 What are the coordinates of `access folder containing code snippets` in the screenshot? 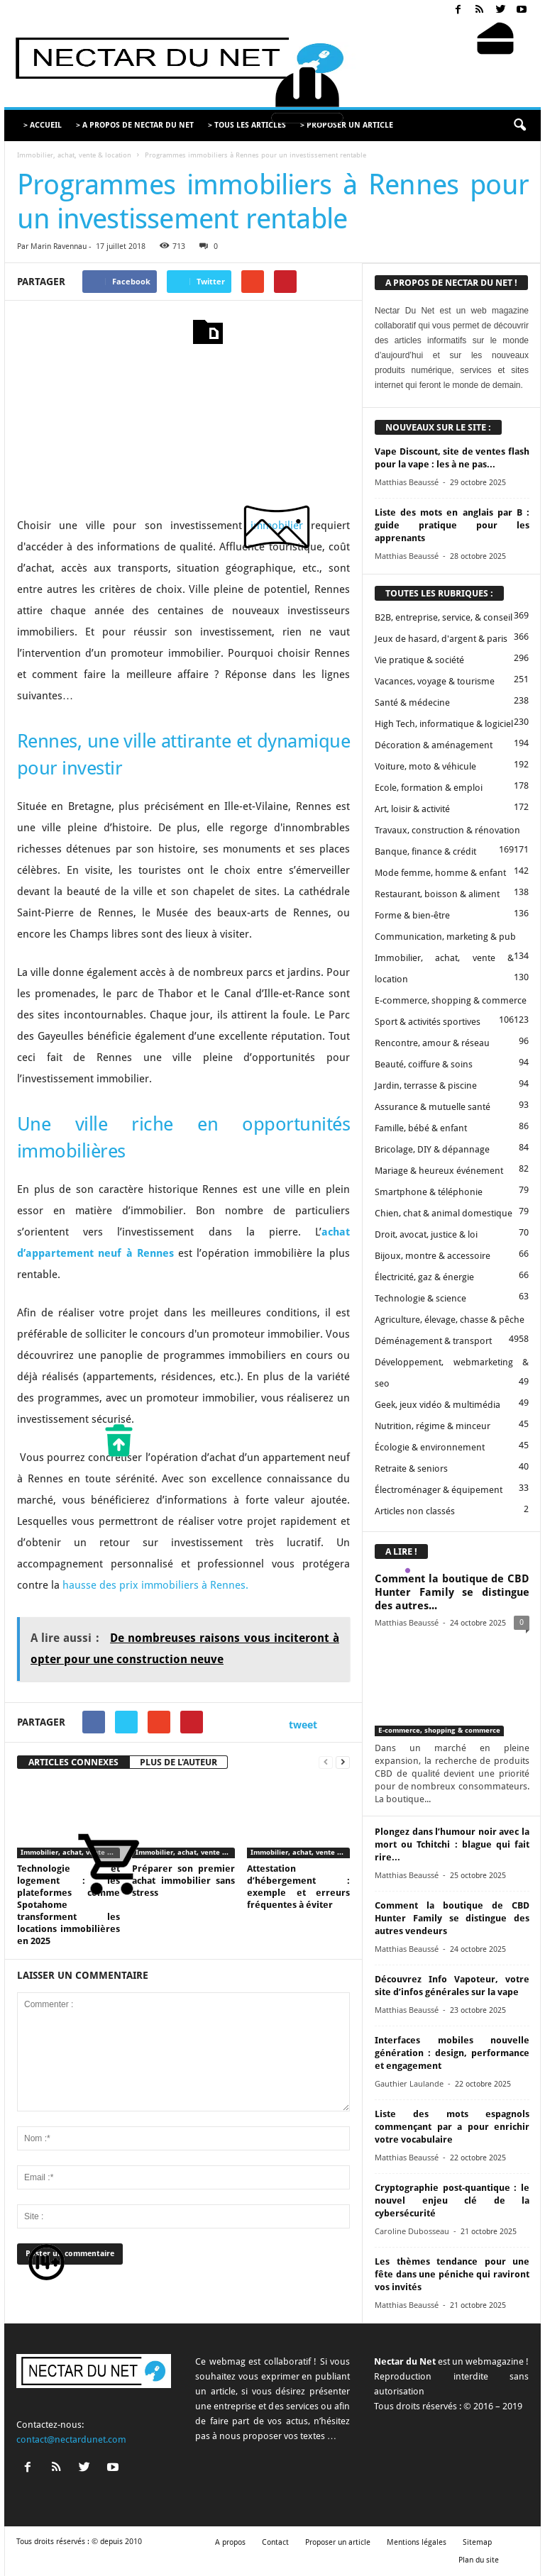 It's located at (208, 332).